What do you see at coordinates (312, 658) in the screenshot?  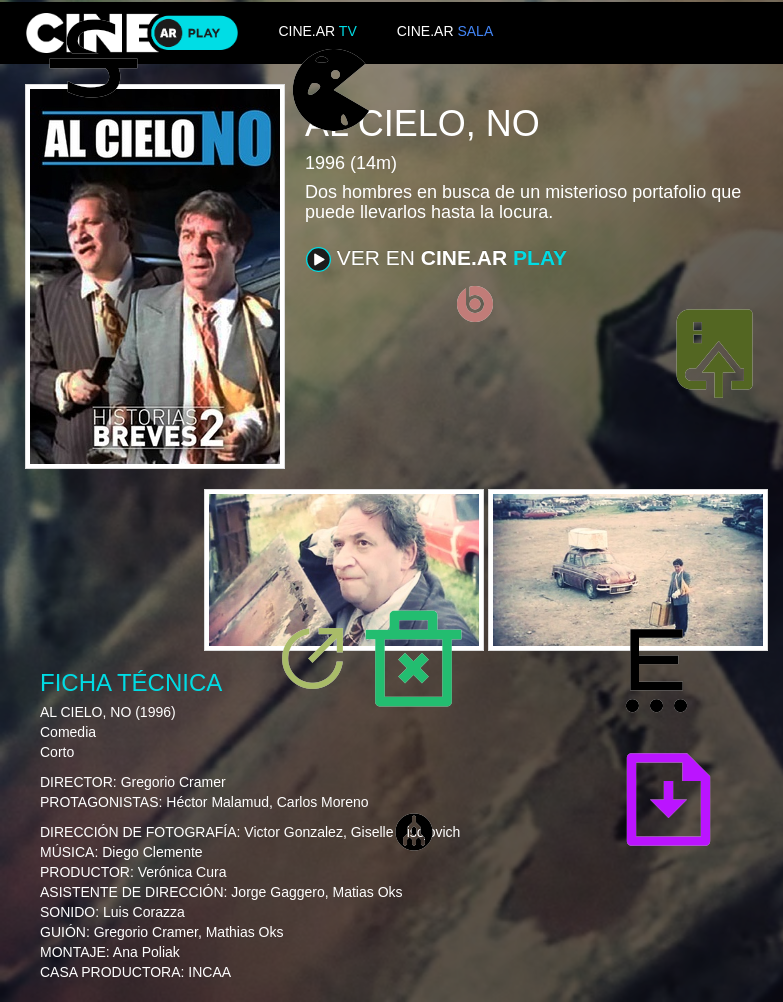 I see `share this content with others` at bounding box center [312, 658].